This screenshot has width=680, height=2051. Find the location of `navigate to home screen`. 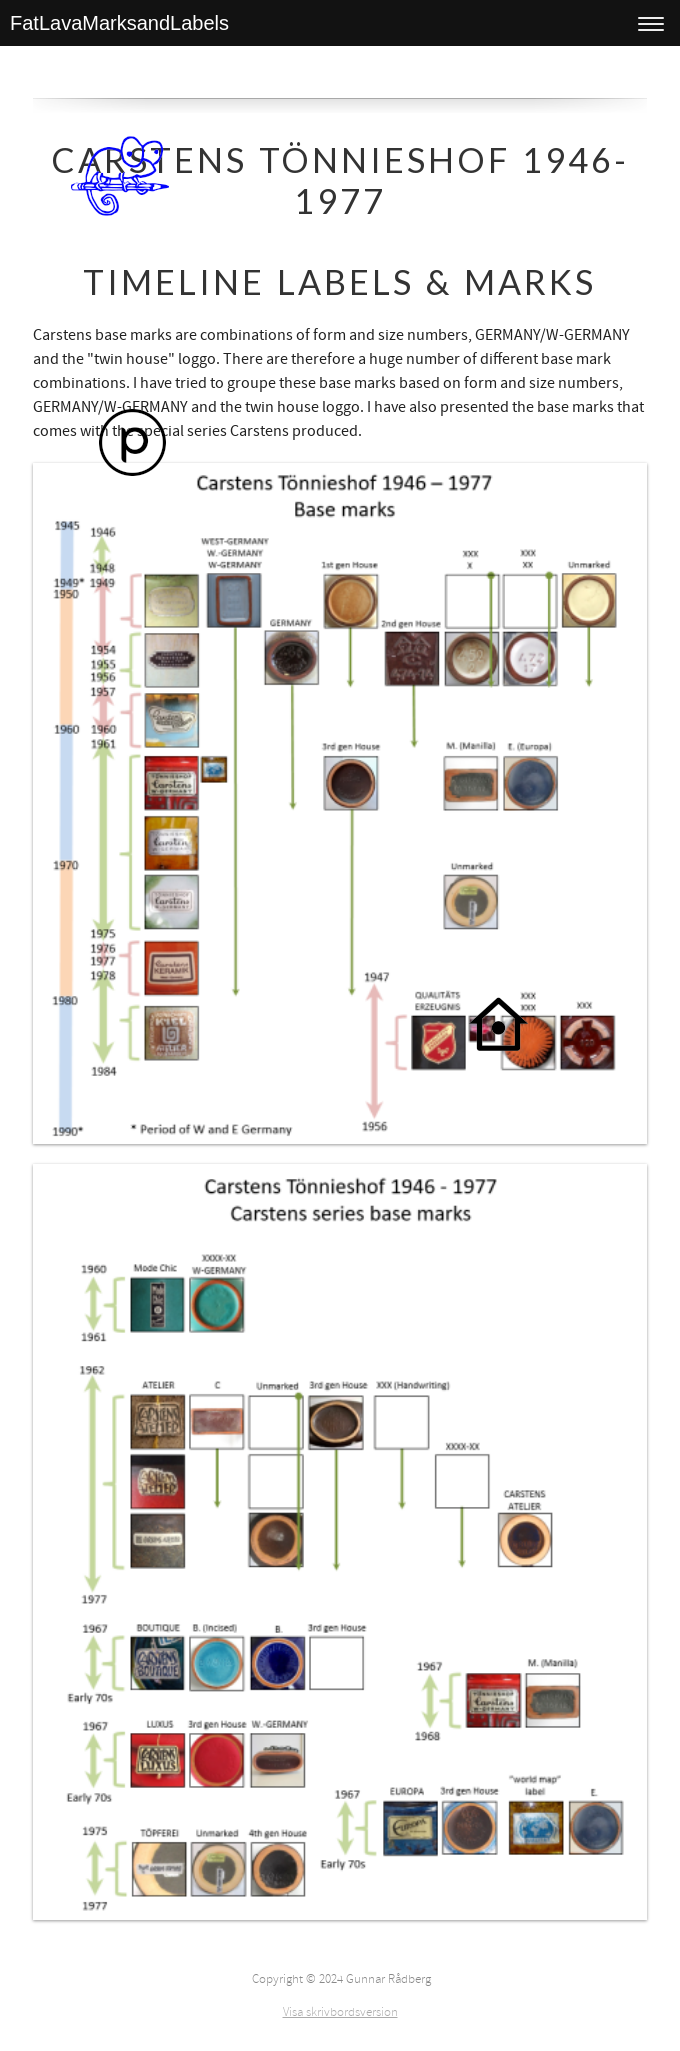

navigate to home screen is located at coordinates (498, 1026).